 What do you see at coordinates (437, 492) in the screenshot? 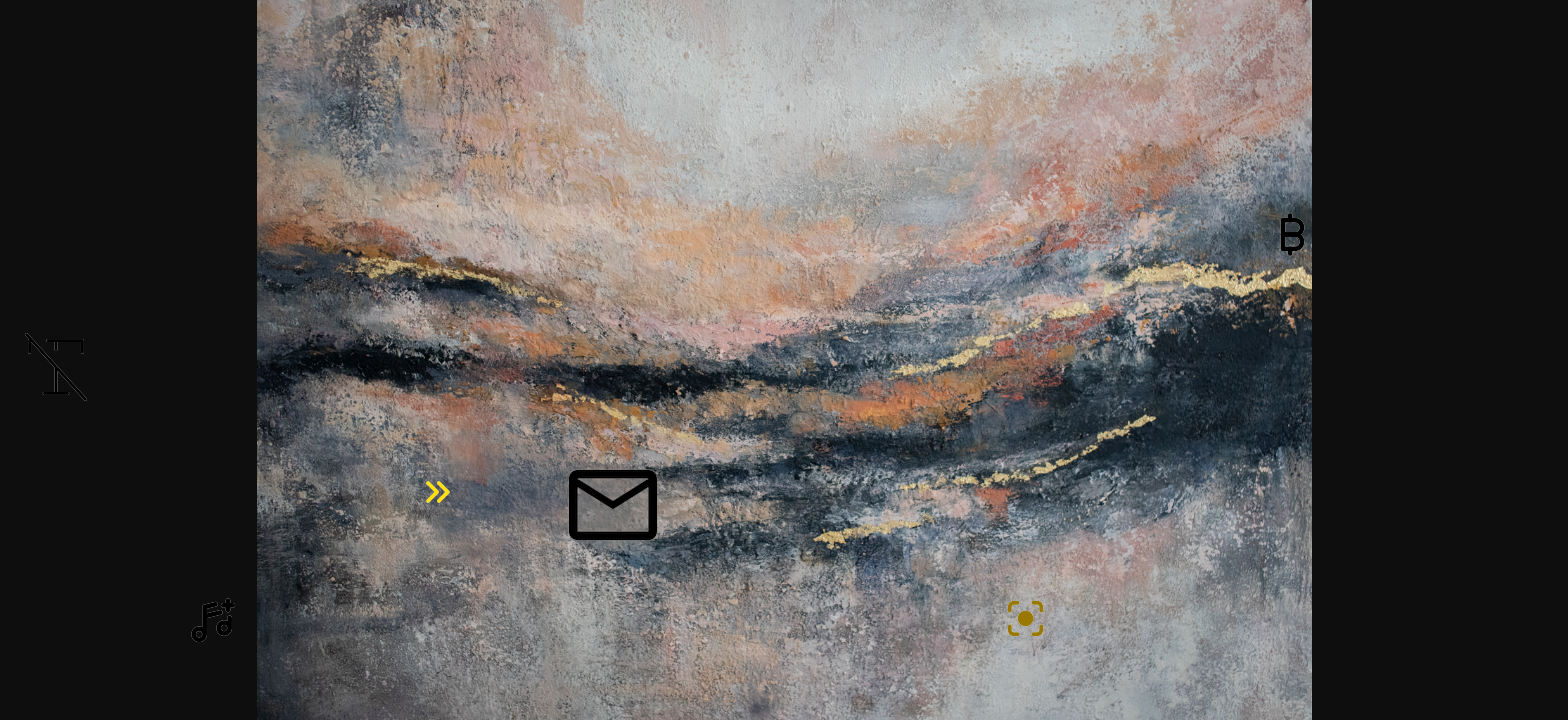
I see `skip forward or advance to the next item` at bounding box center [437, 492].